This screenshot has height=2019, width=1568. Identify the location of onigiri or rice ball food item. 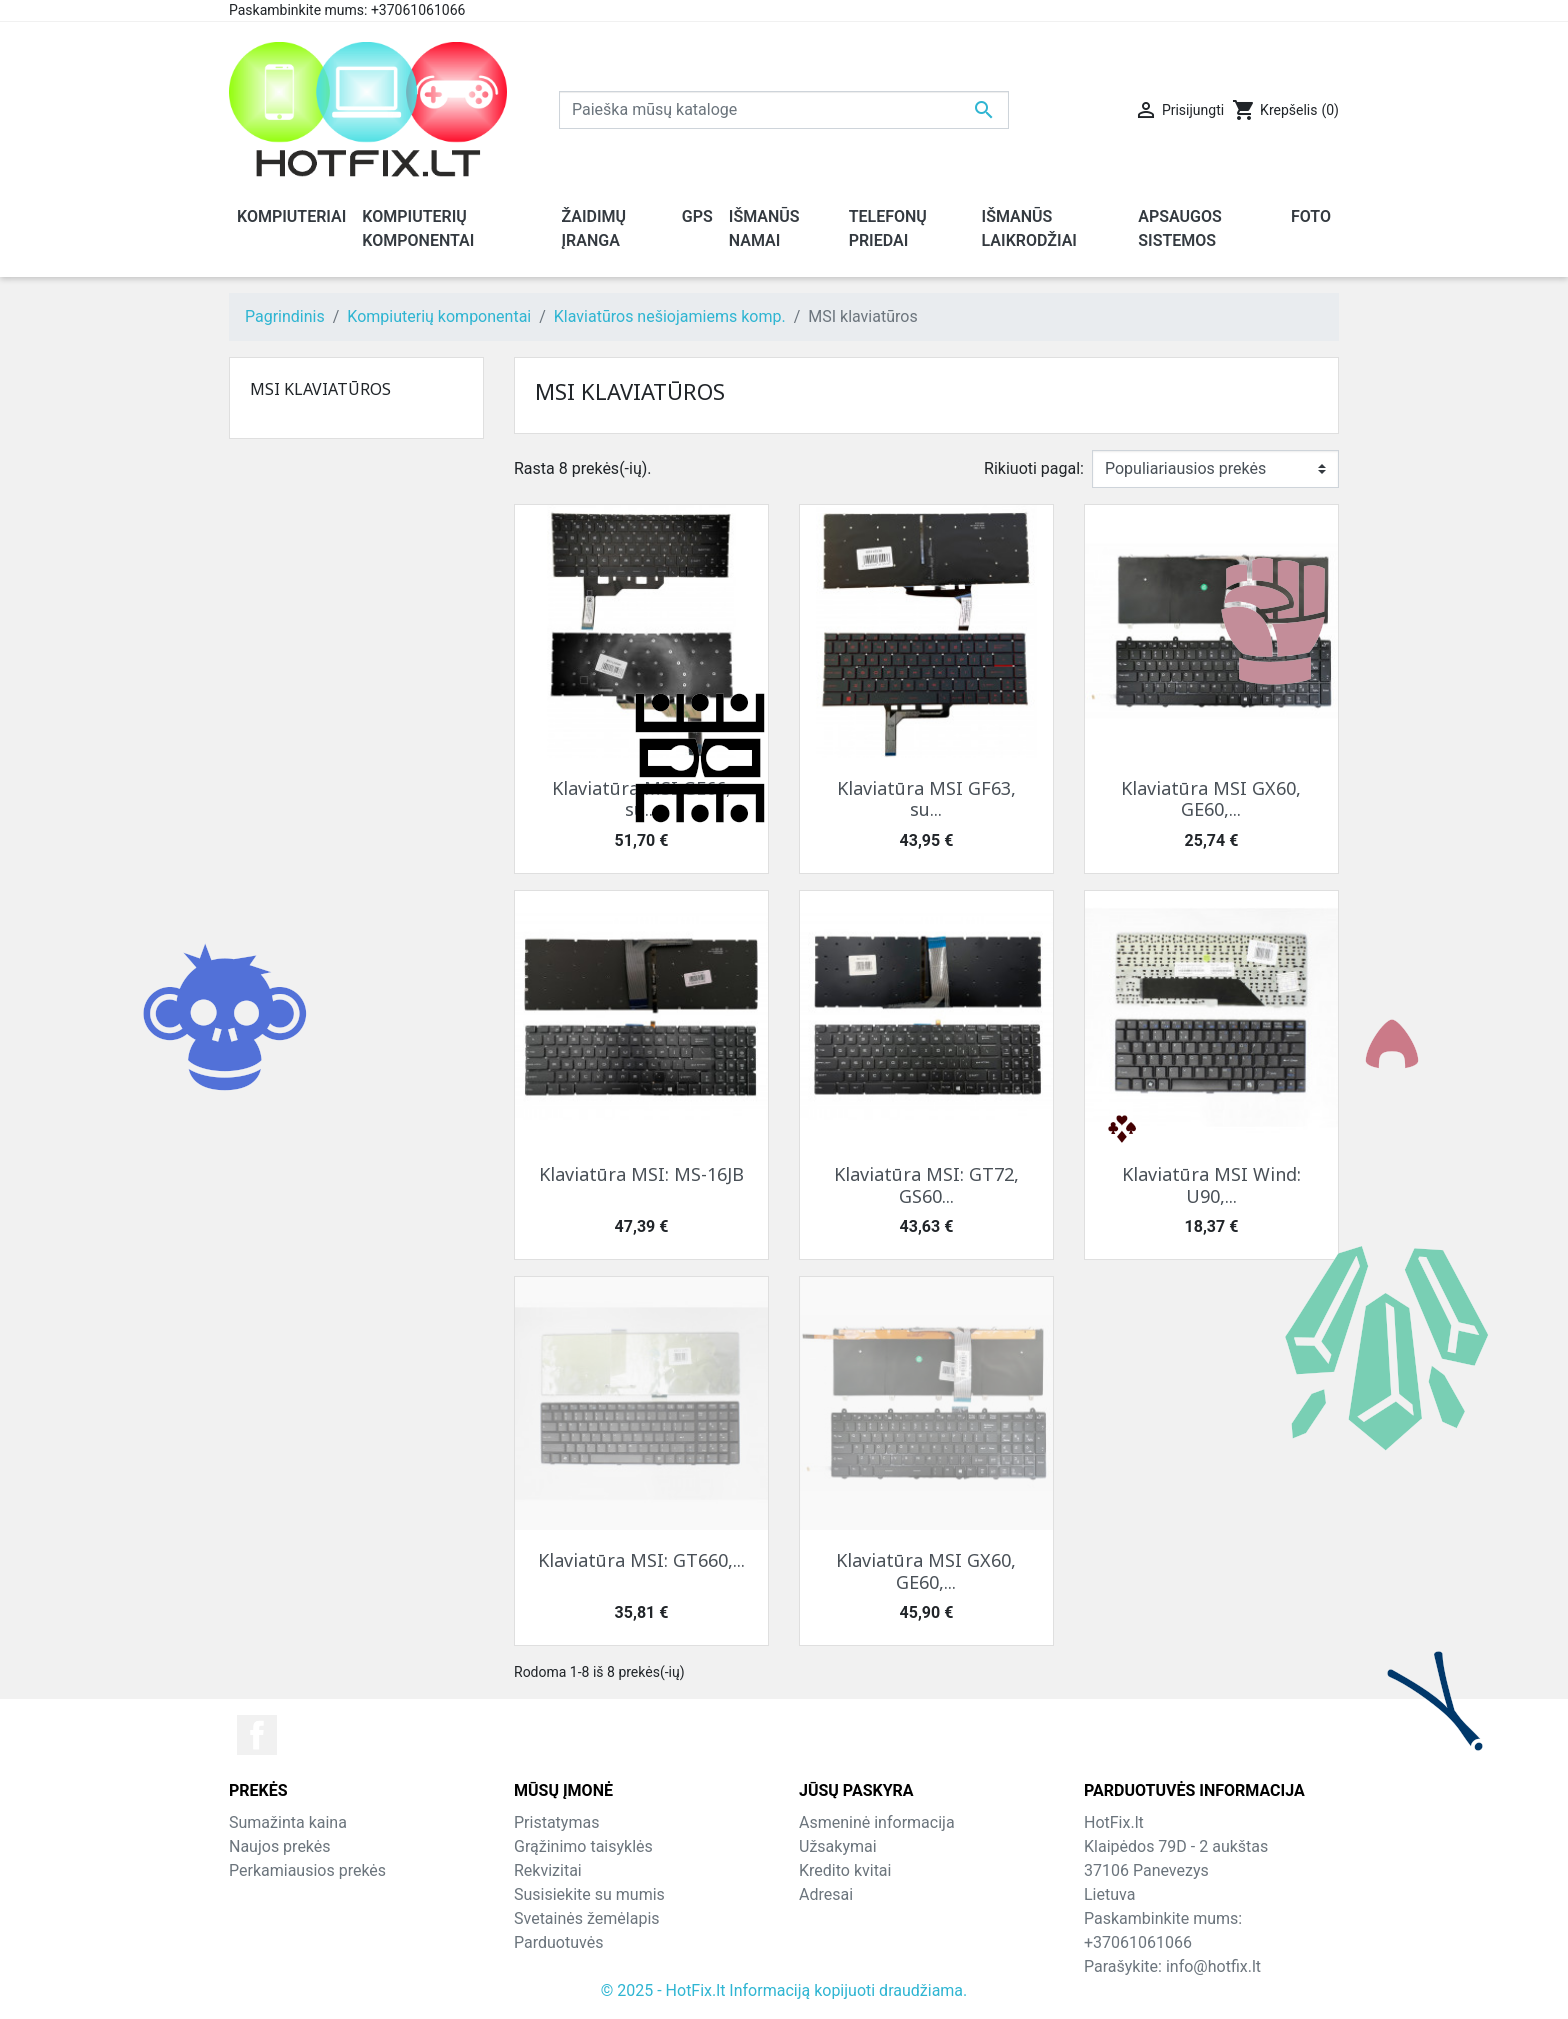
(1392, 1042).